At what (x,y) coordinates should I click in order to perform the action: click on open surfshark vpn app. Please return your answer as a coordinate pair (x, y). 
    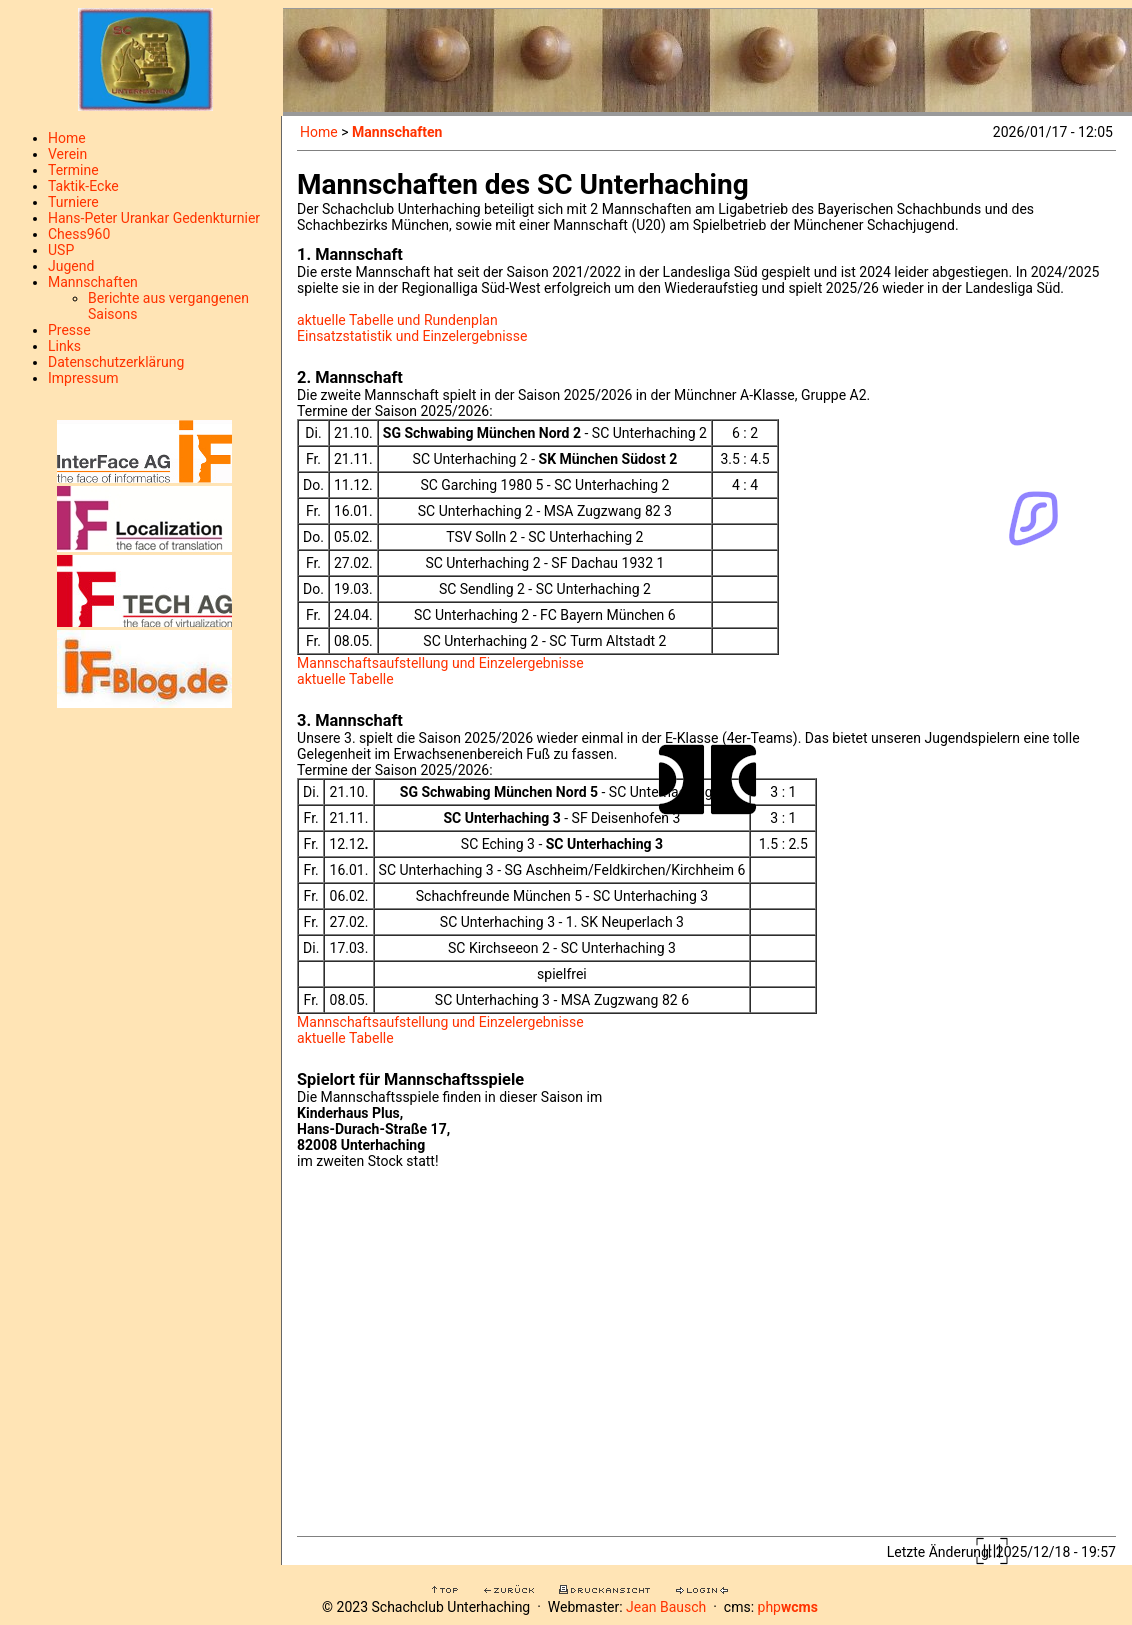
    Looking at the image, I should click on (1033, 518).